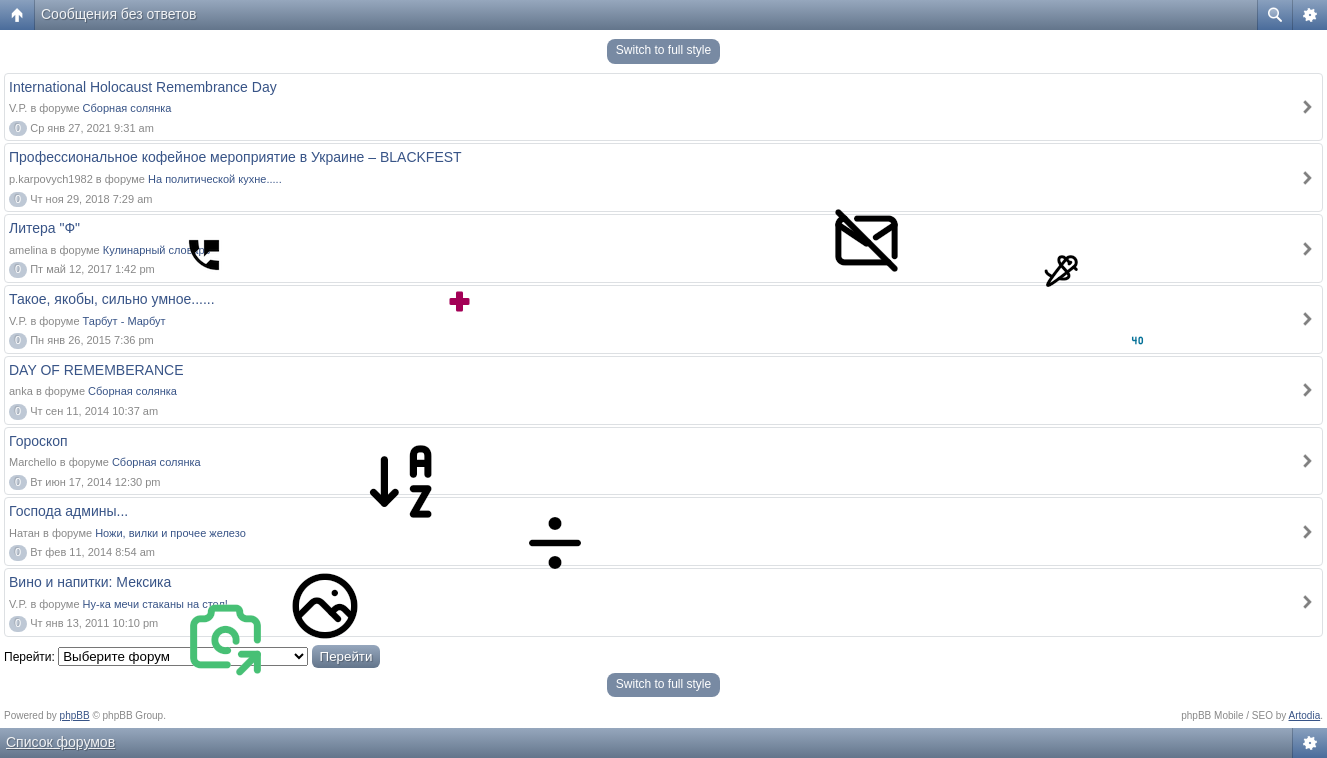  I want to click on indicates 40 items or notifications, so click(1137, 340).